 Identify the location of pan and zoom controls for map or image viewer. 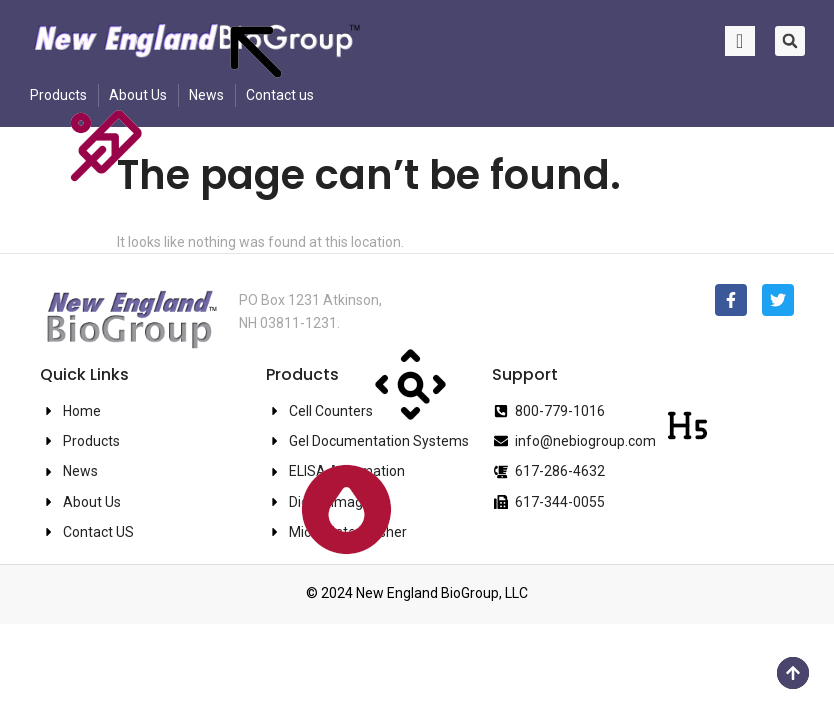
(410, 384).